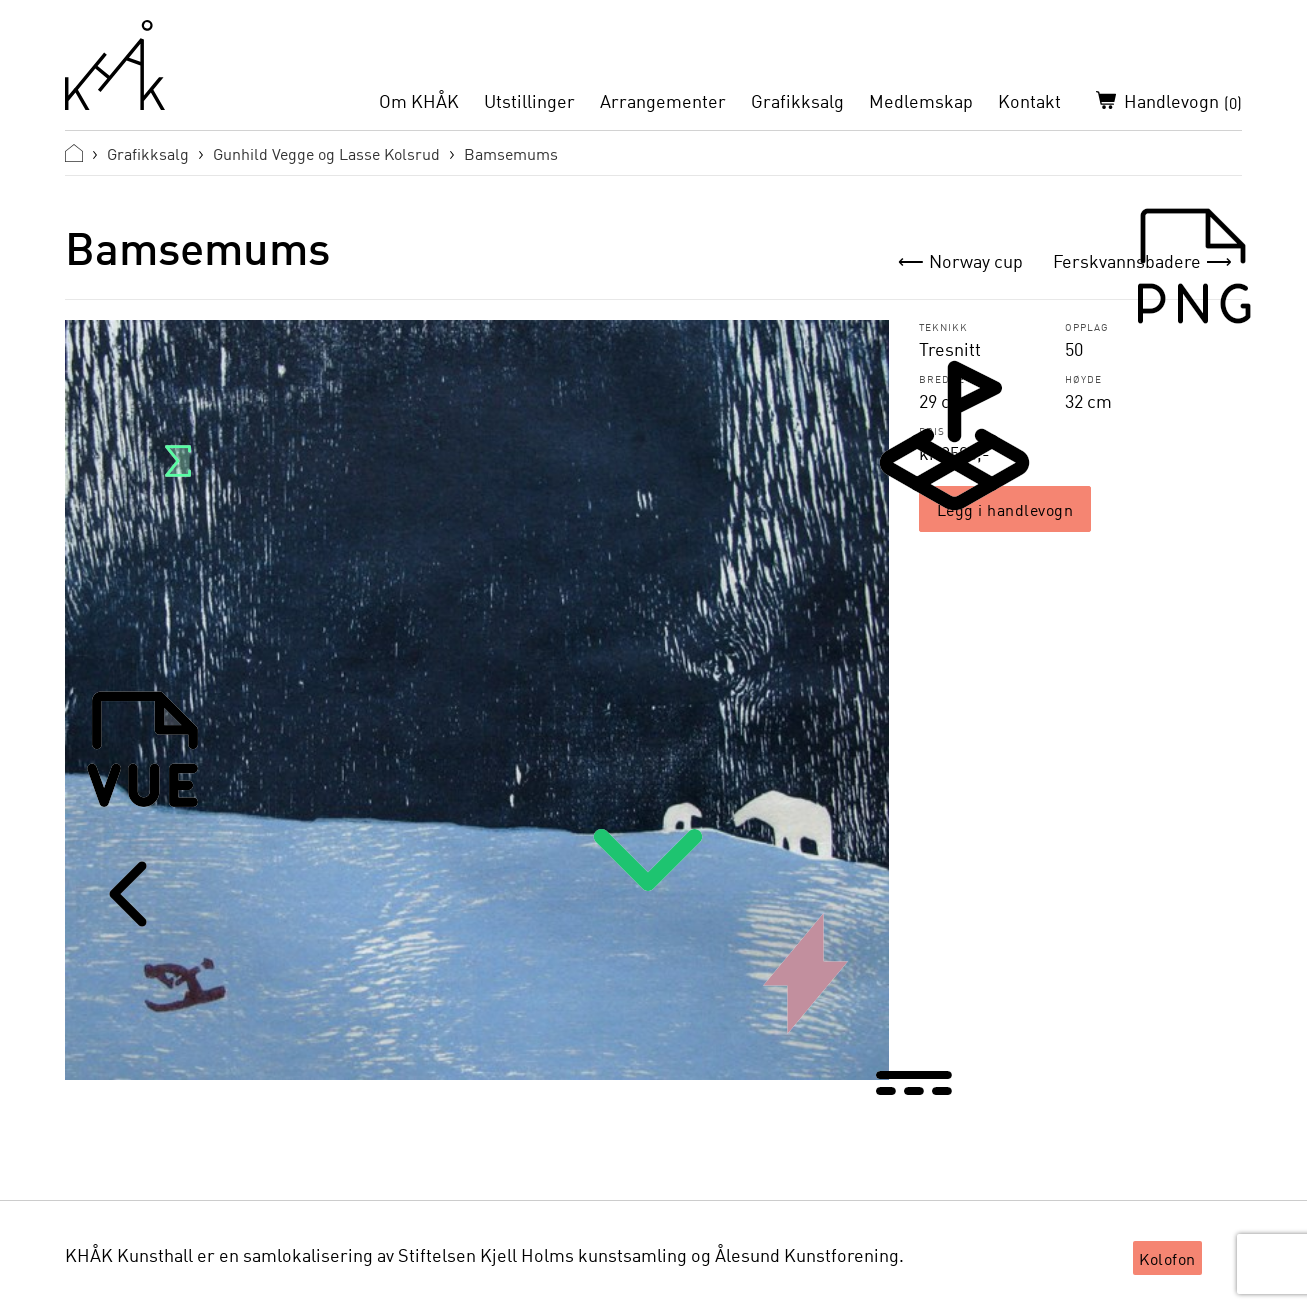 This screenshot has width=1307, height=1308. Describe the element at coordinates (128, 894) in the screenshot. I see `go back to the previous screen` at that location.